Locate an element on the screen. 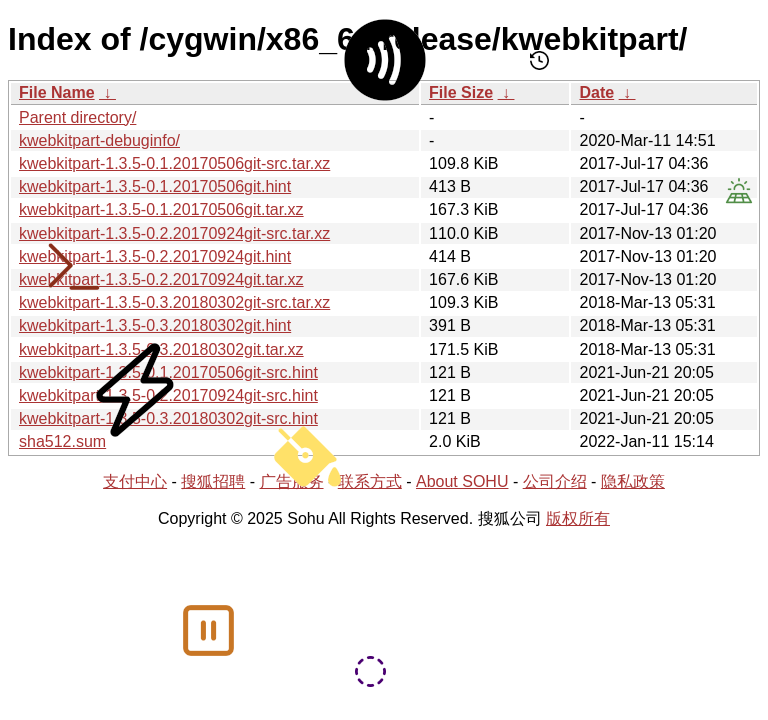  open the command palette is located at coordinates (73, 265).